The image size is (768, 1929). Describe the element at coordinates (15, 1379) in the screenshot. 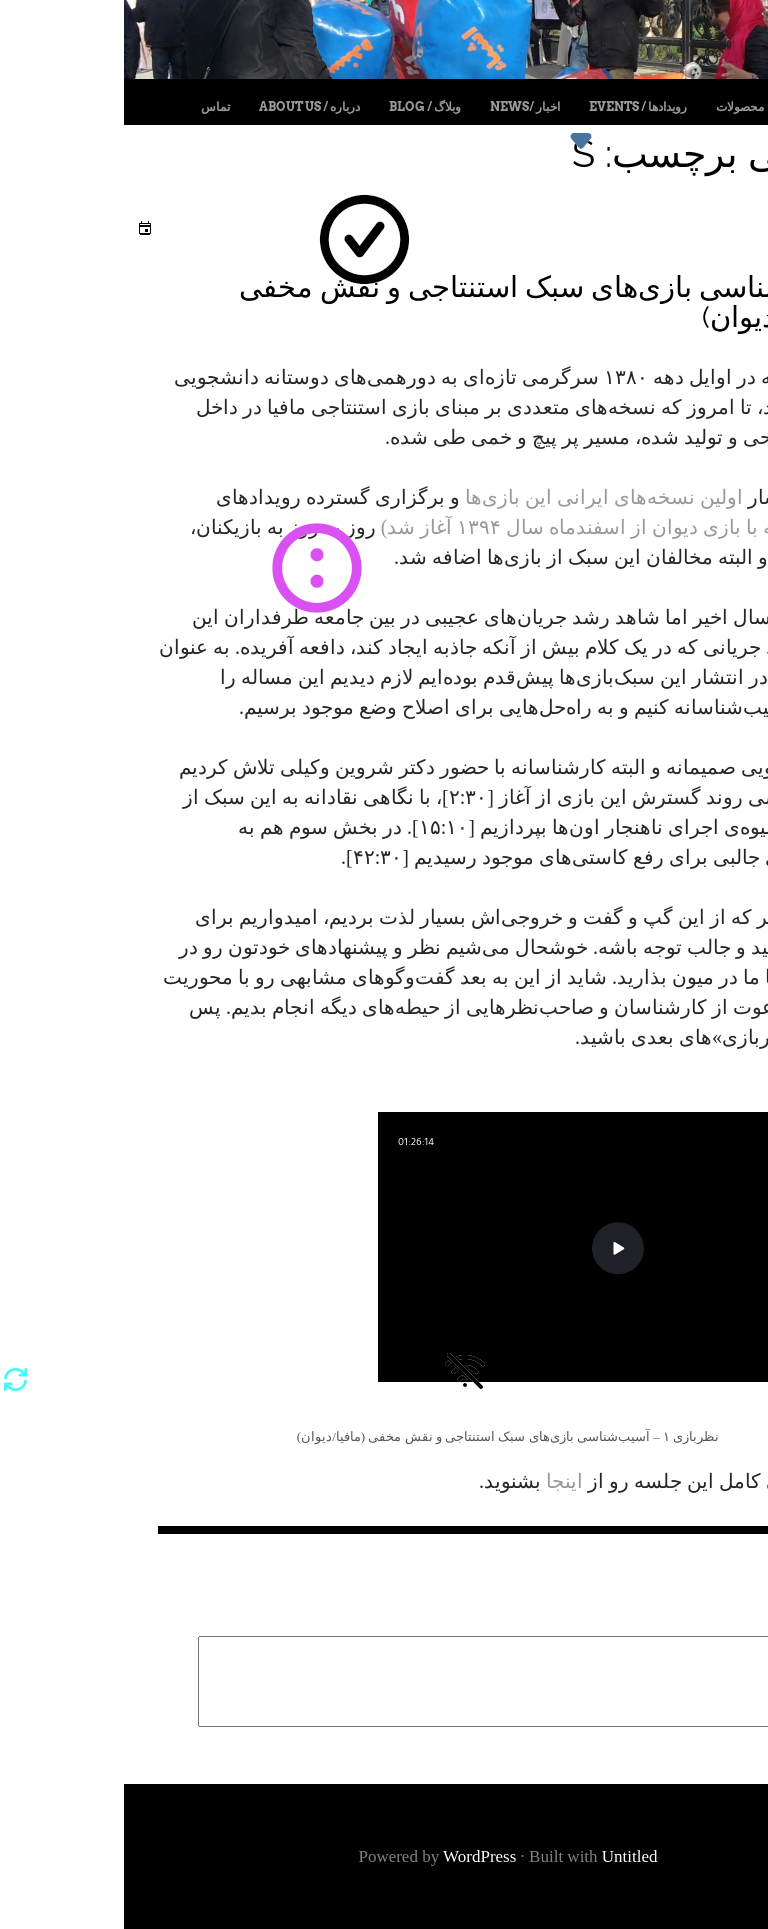

I see `sync data across devices` at that location.